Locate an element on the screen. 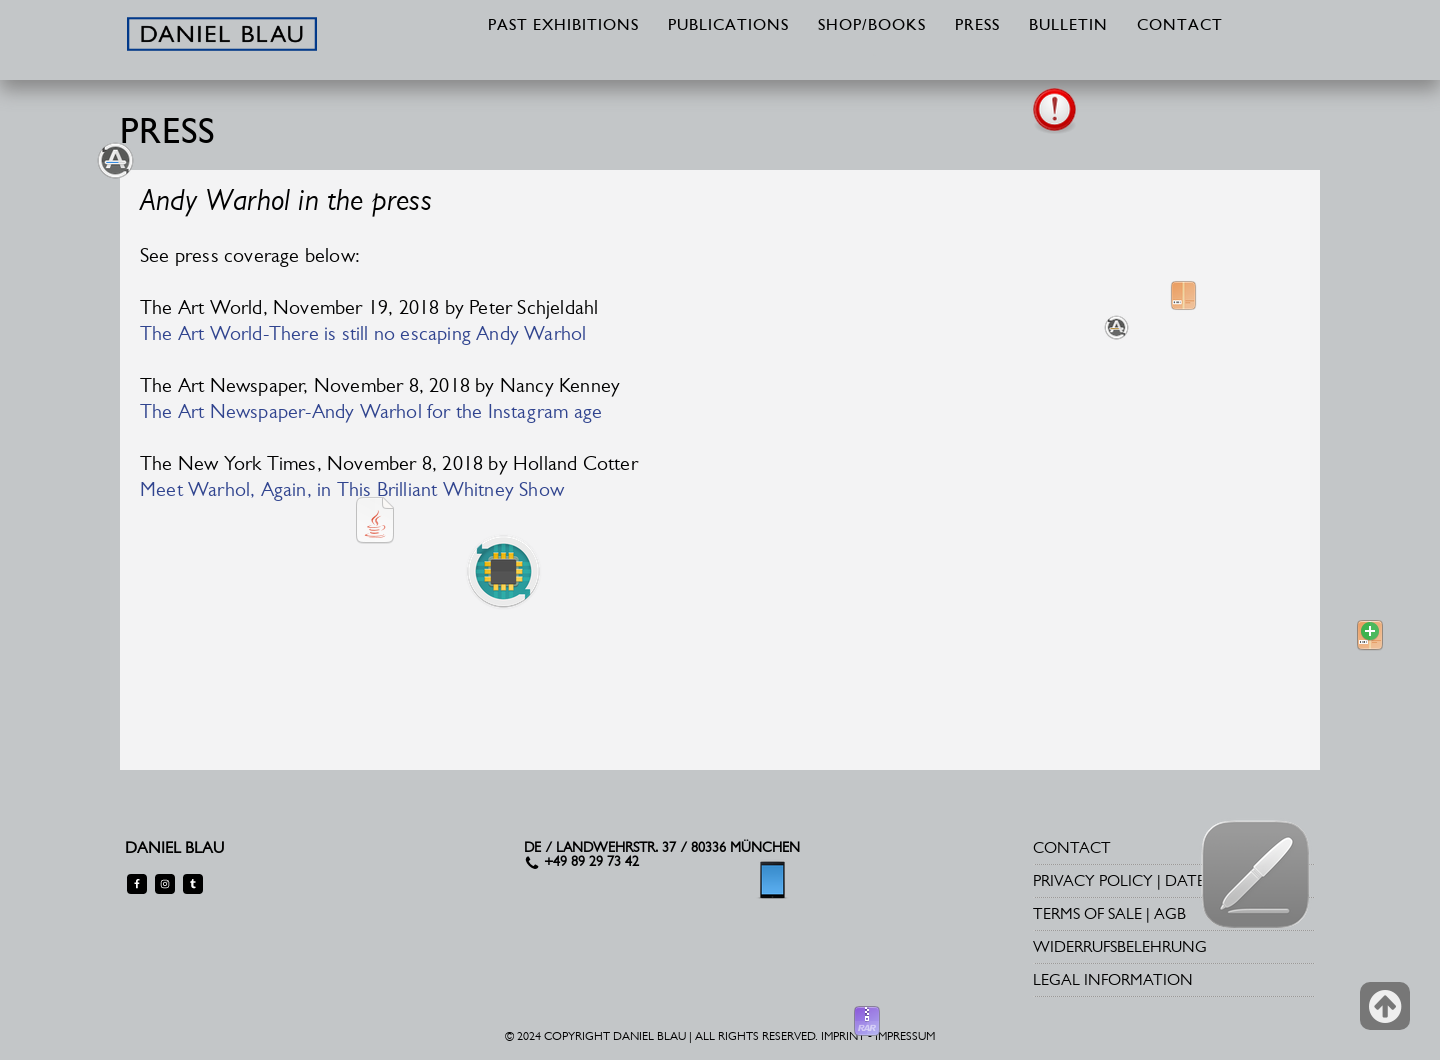 This screenshot has height=1060, width=1440. open Pages for document editing is located at coordinates (1255, 874).